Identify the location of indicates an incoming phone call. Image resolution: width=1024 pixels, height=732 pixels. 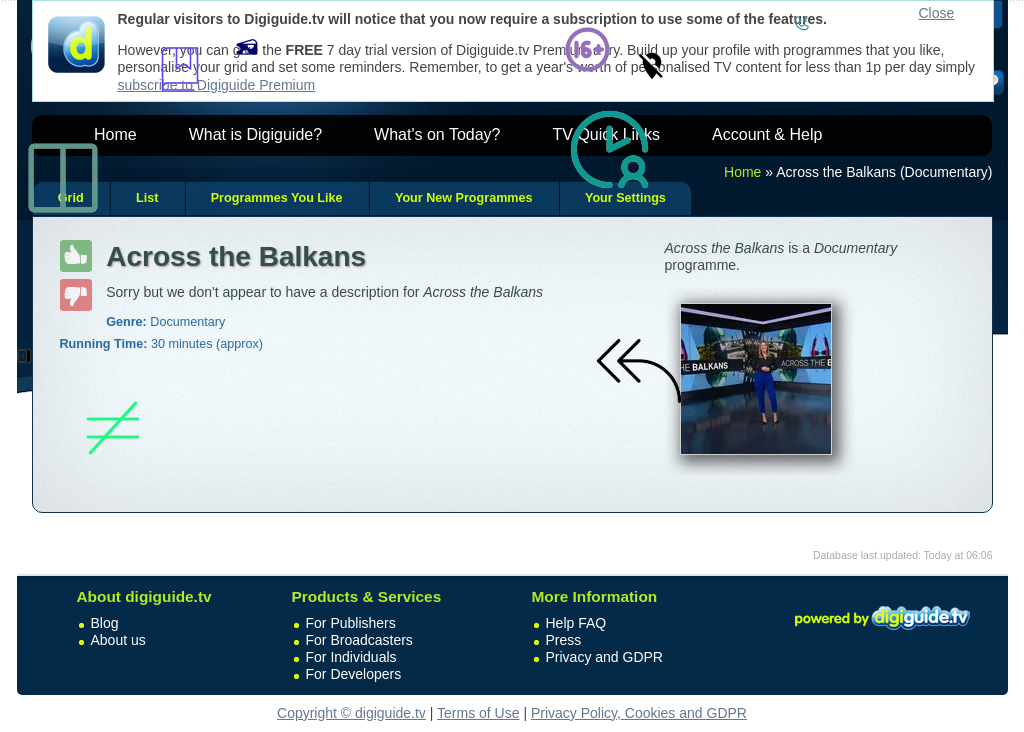
(802, 23).